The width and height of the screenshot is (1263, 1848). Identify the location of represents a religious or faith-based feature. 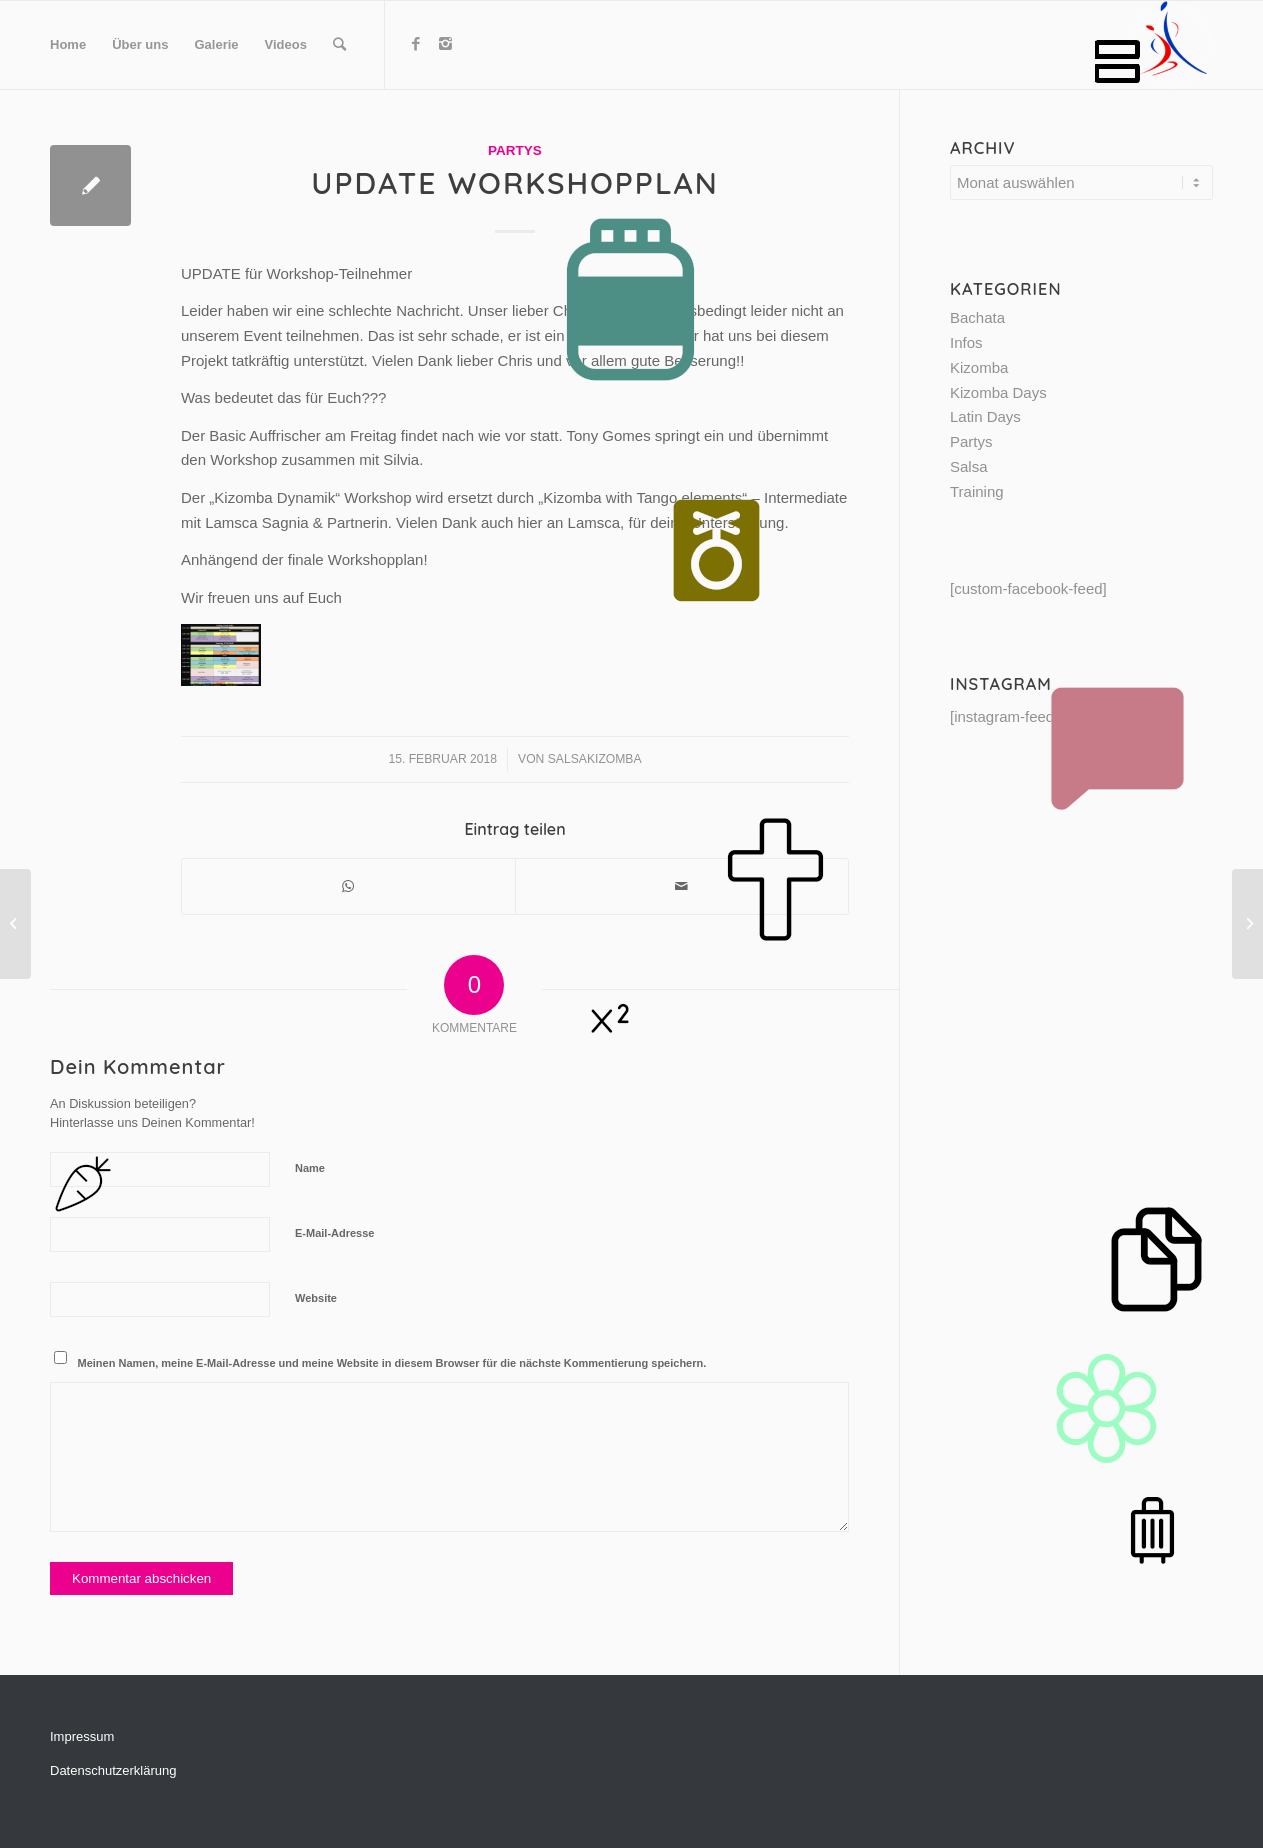
(775, 879).